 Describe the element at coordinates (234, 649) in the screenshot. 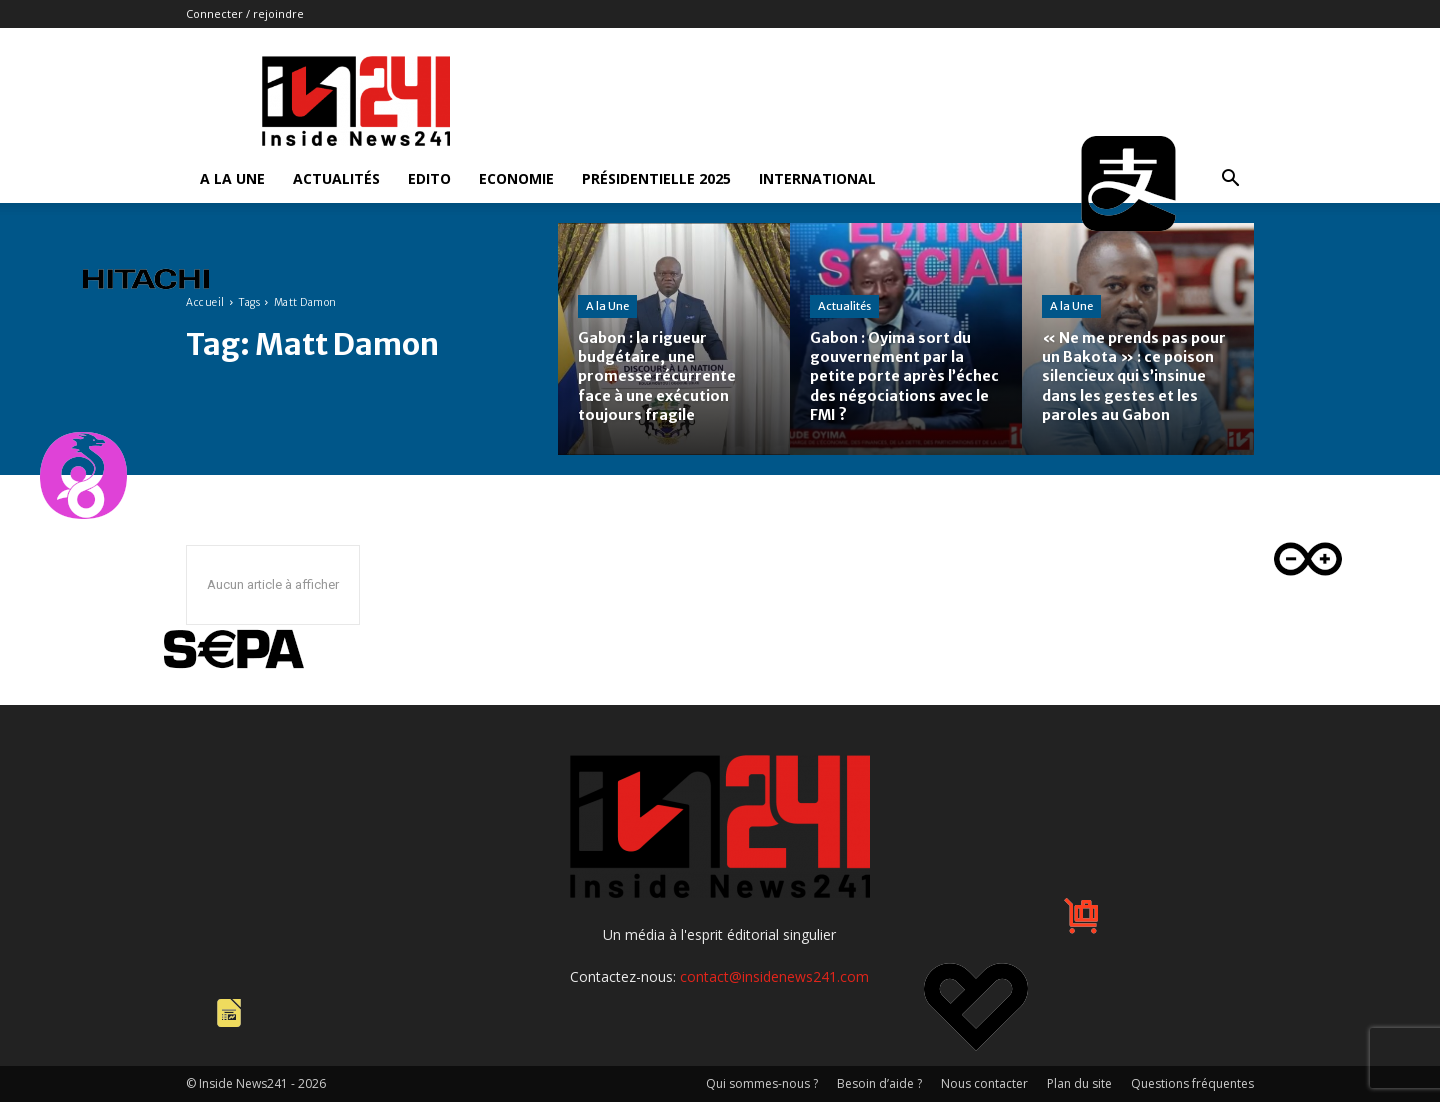

I see `indicates SEPA payment method available` at that location.